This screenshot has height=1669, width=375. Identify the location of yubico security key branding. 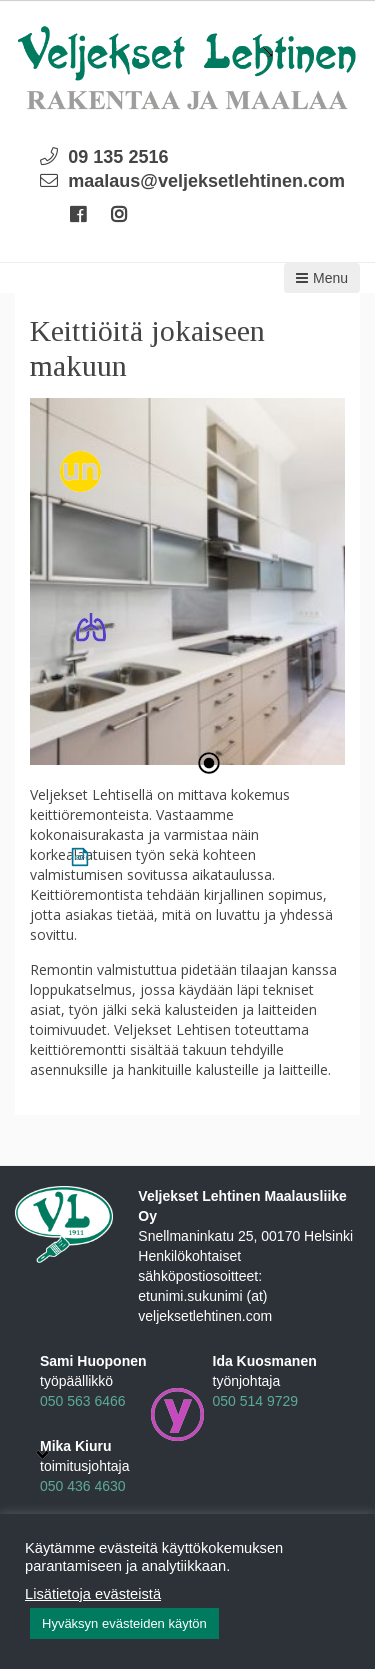
(177, 1414).